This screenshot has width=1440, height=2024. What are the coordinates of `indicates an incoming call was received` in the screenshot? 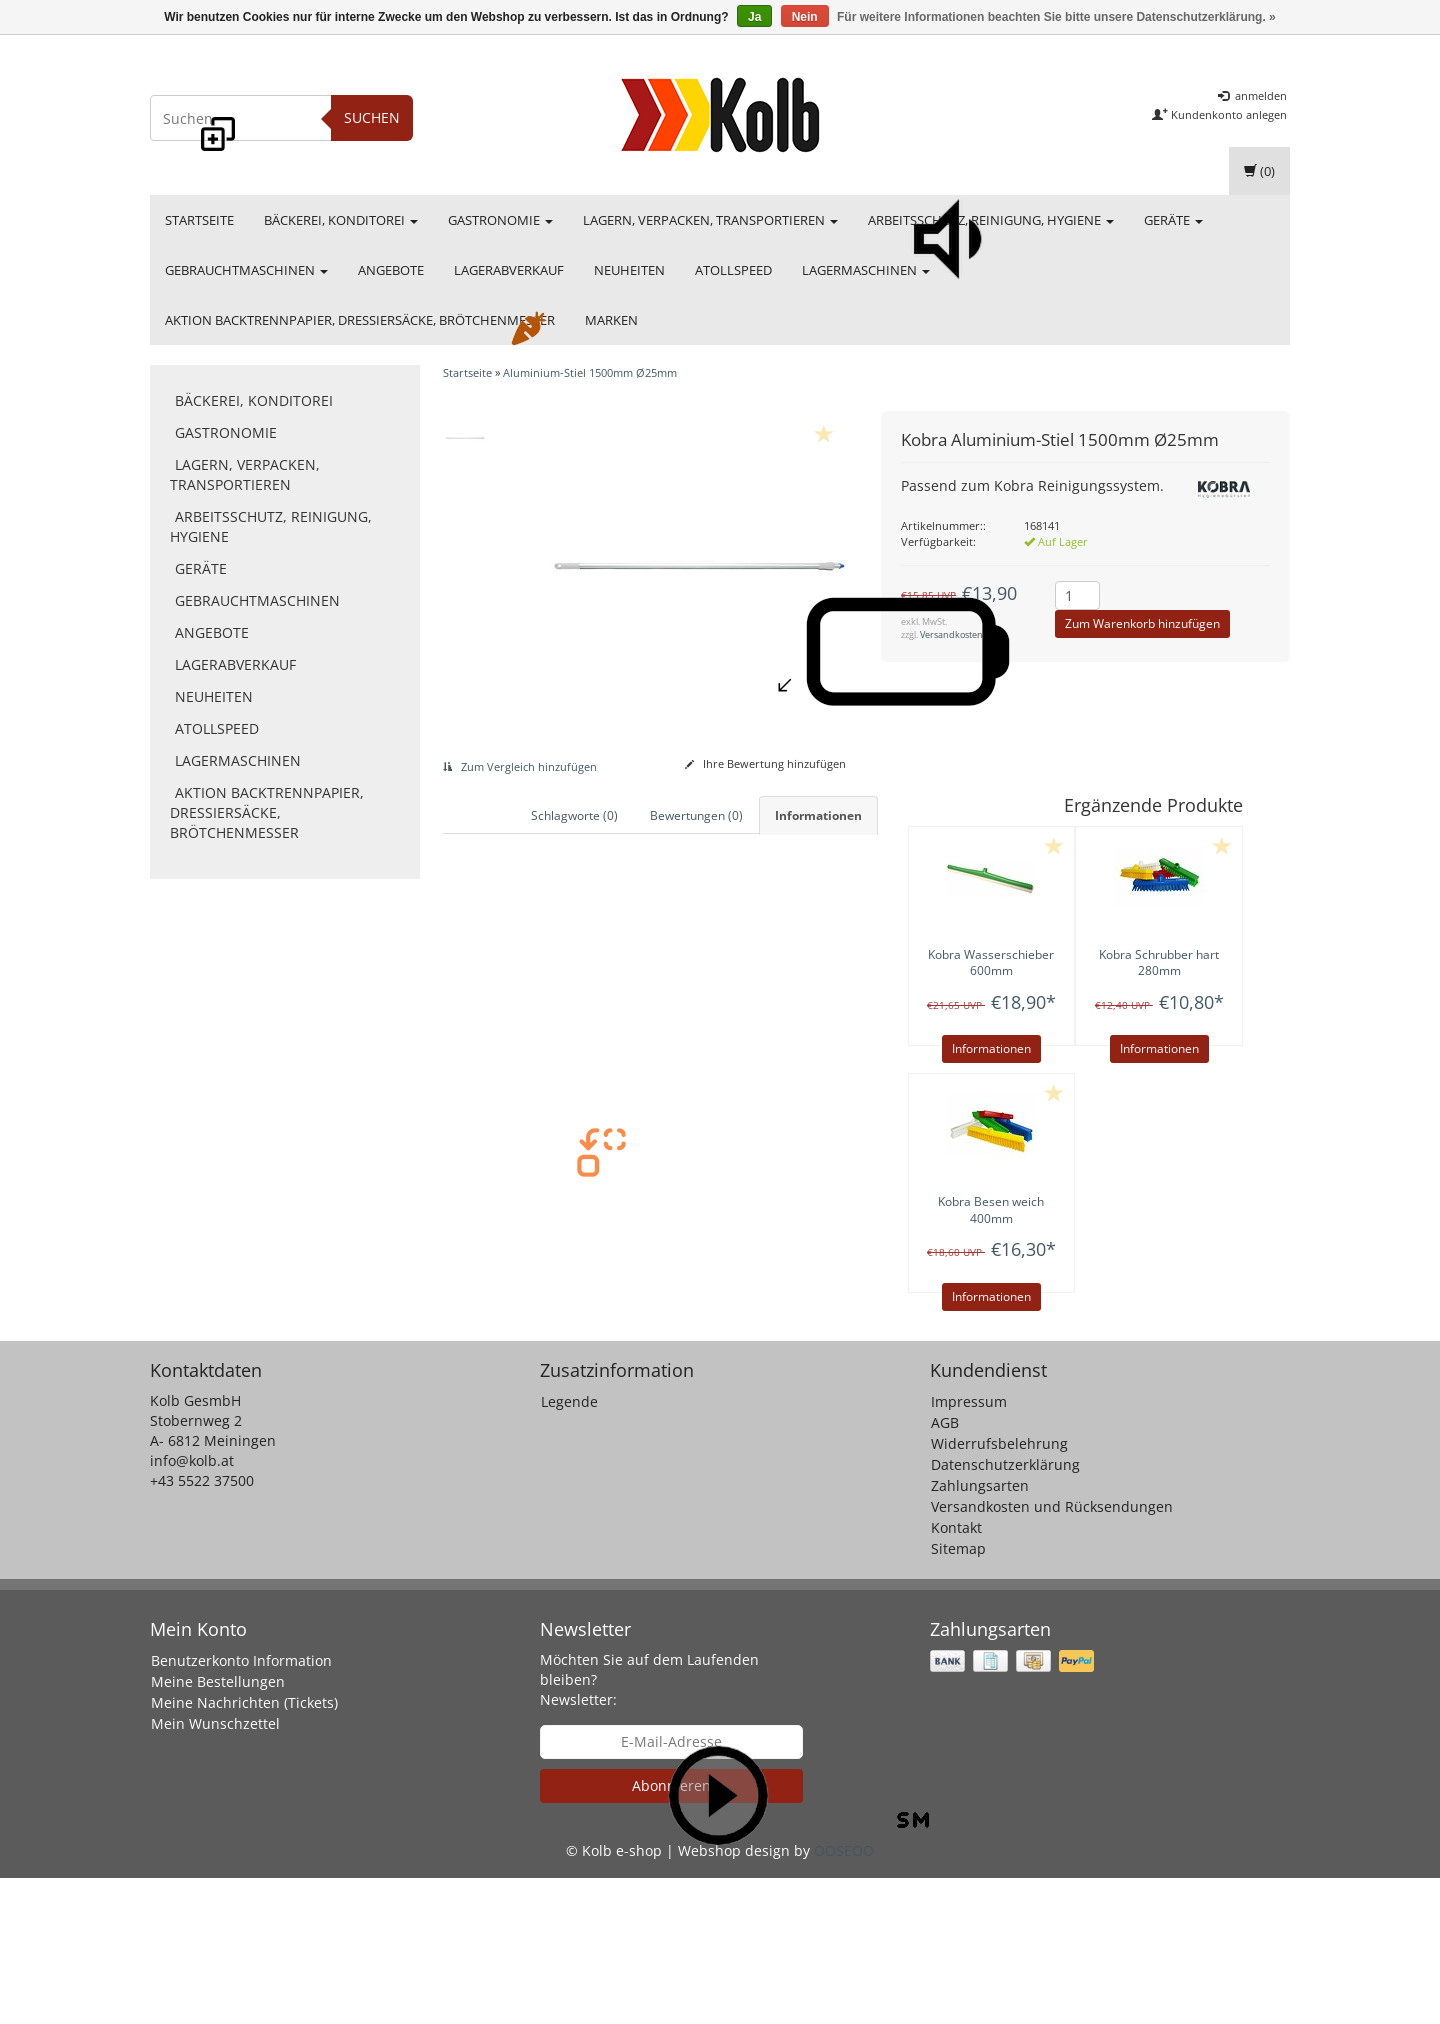 It's located at (784, 685).